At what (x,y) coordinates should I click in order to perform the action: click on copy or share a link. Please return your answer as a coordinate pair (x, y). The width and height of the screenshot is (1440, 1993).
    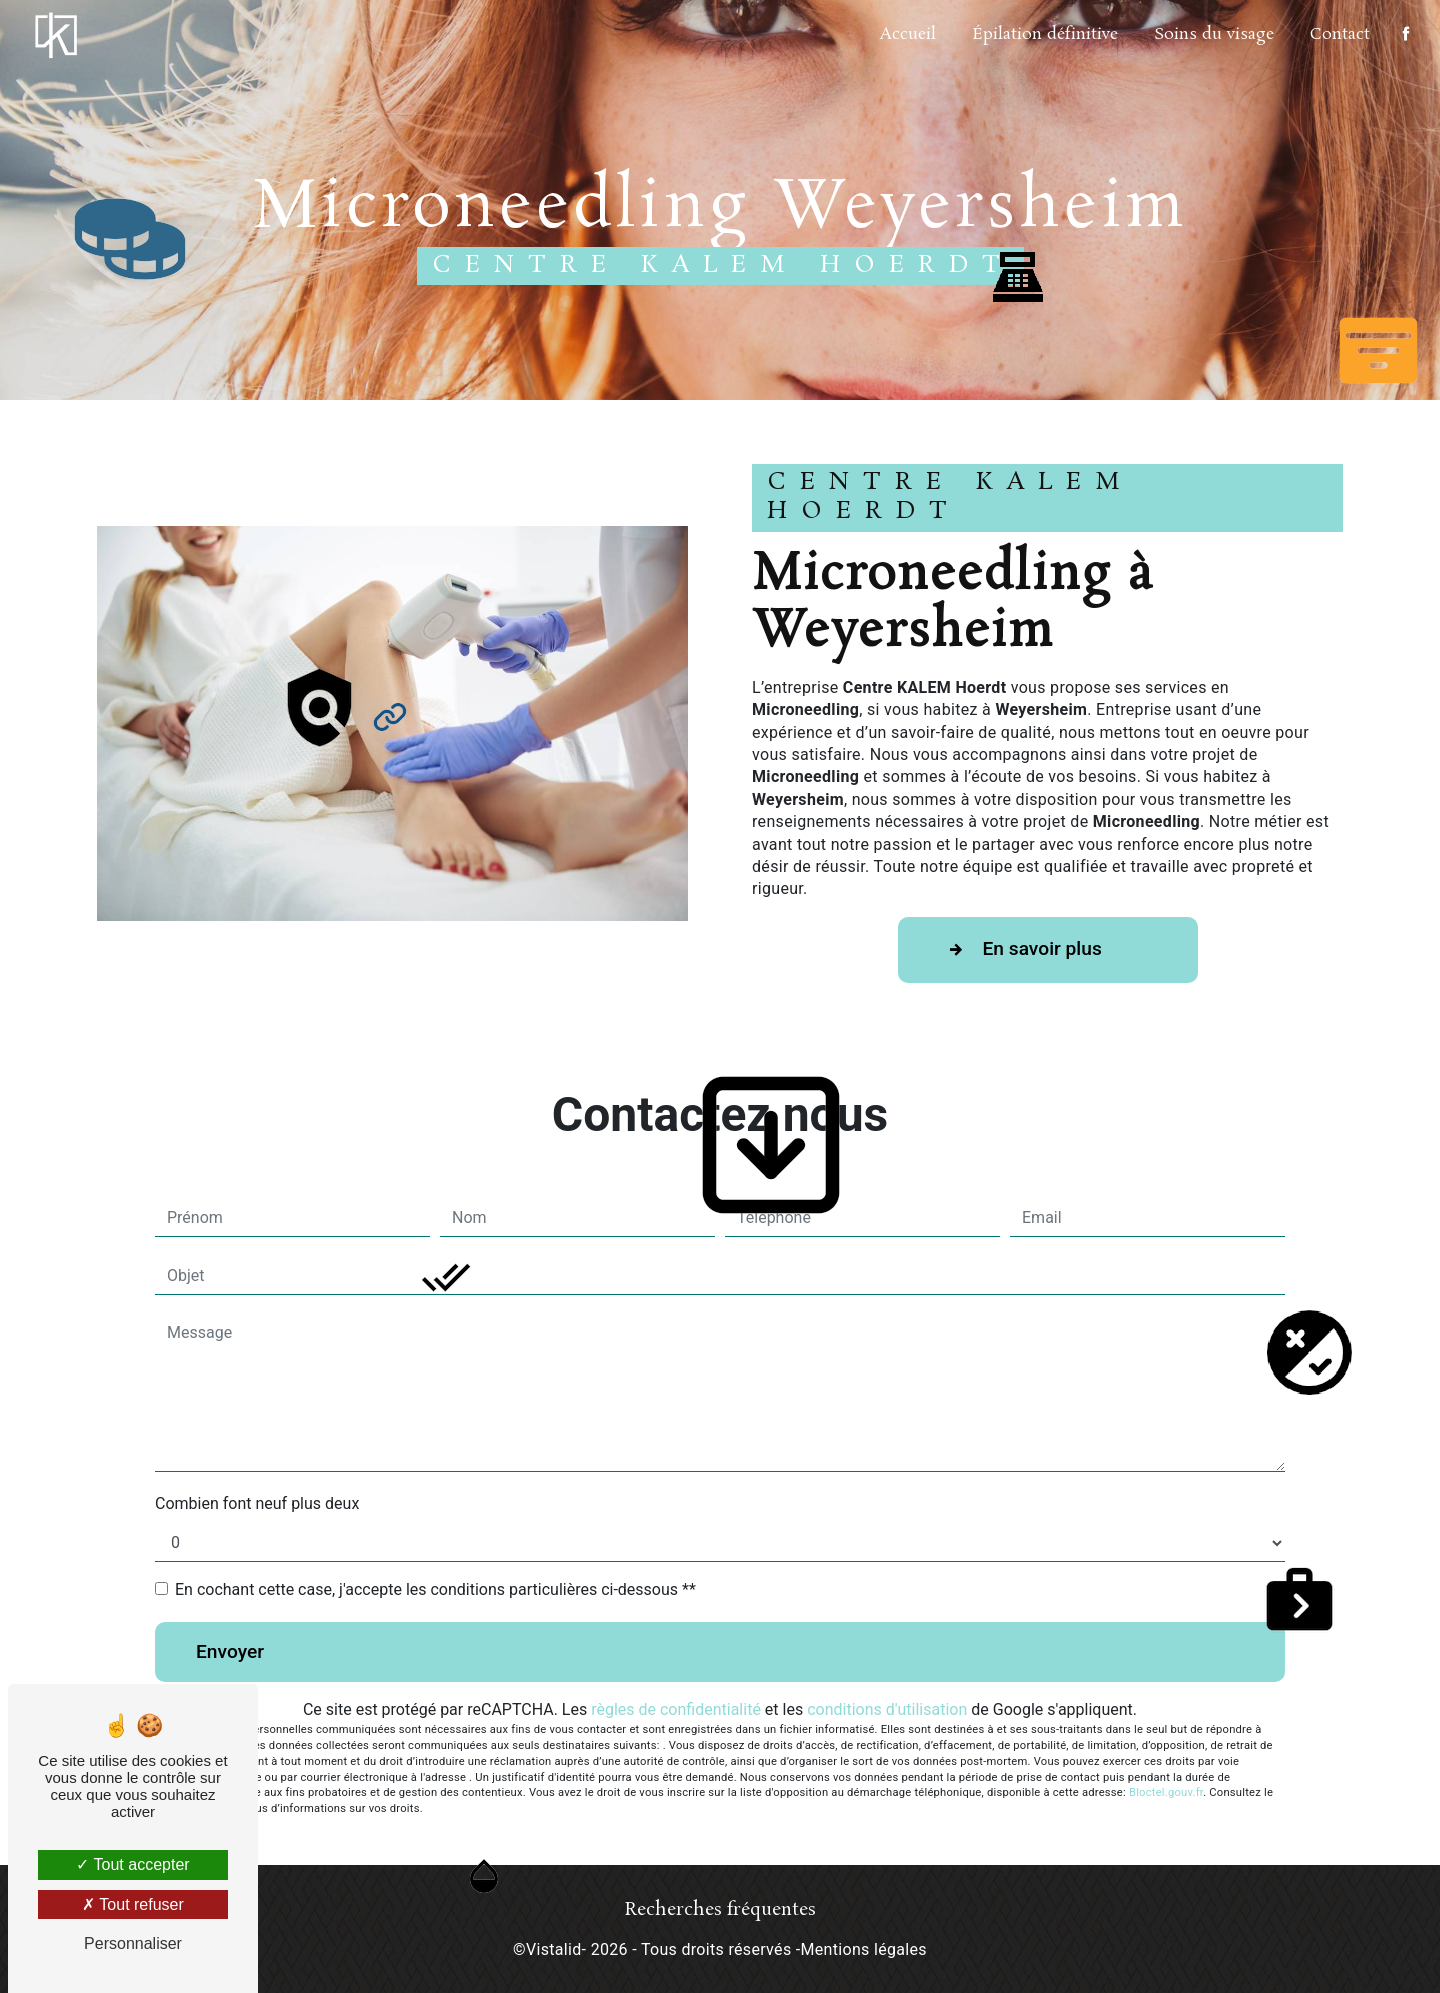
    Looking at the image, I should click on (390, 717).